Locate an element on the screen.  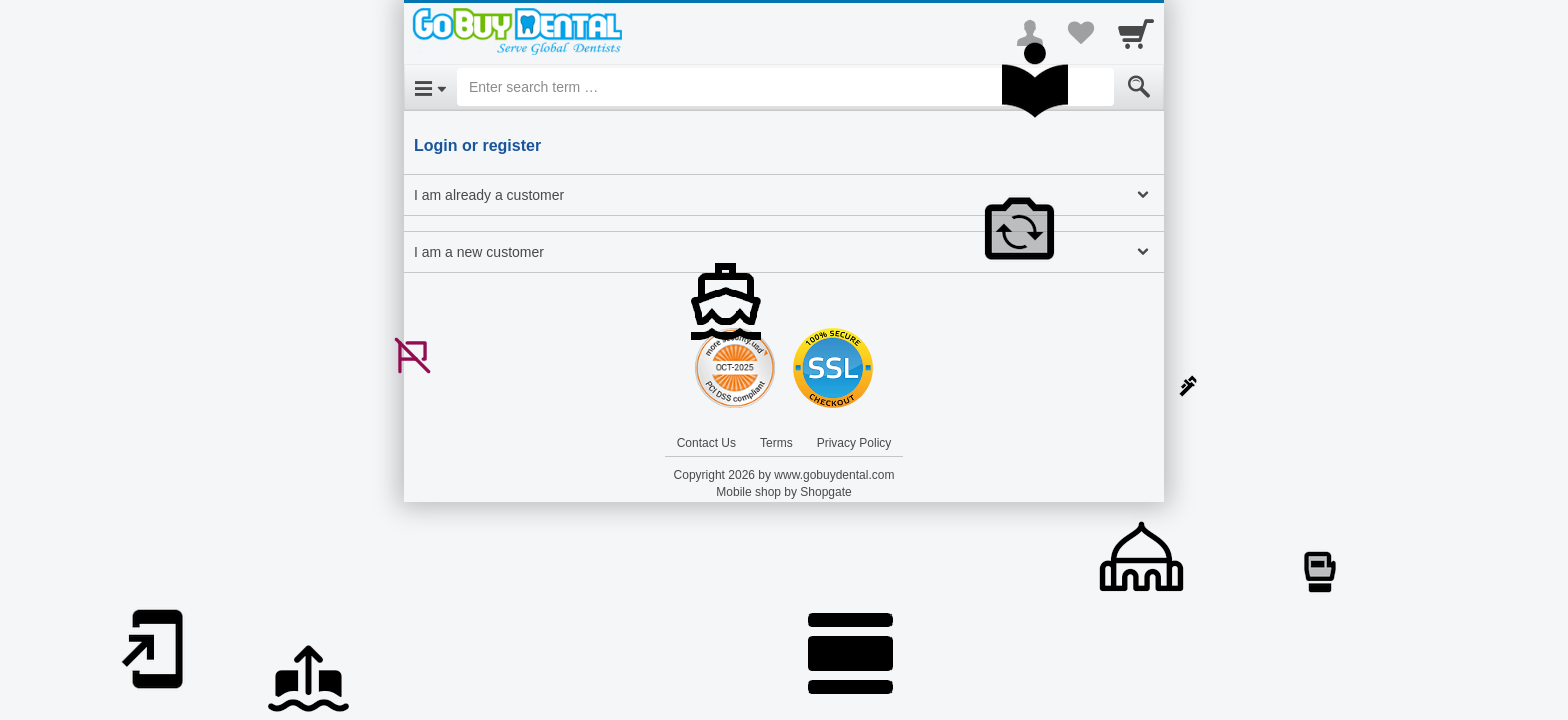
get directions by ferry or boat is located at coordinates (726, 301).